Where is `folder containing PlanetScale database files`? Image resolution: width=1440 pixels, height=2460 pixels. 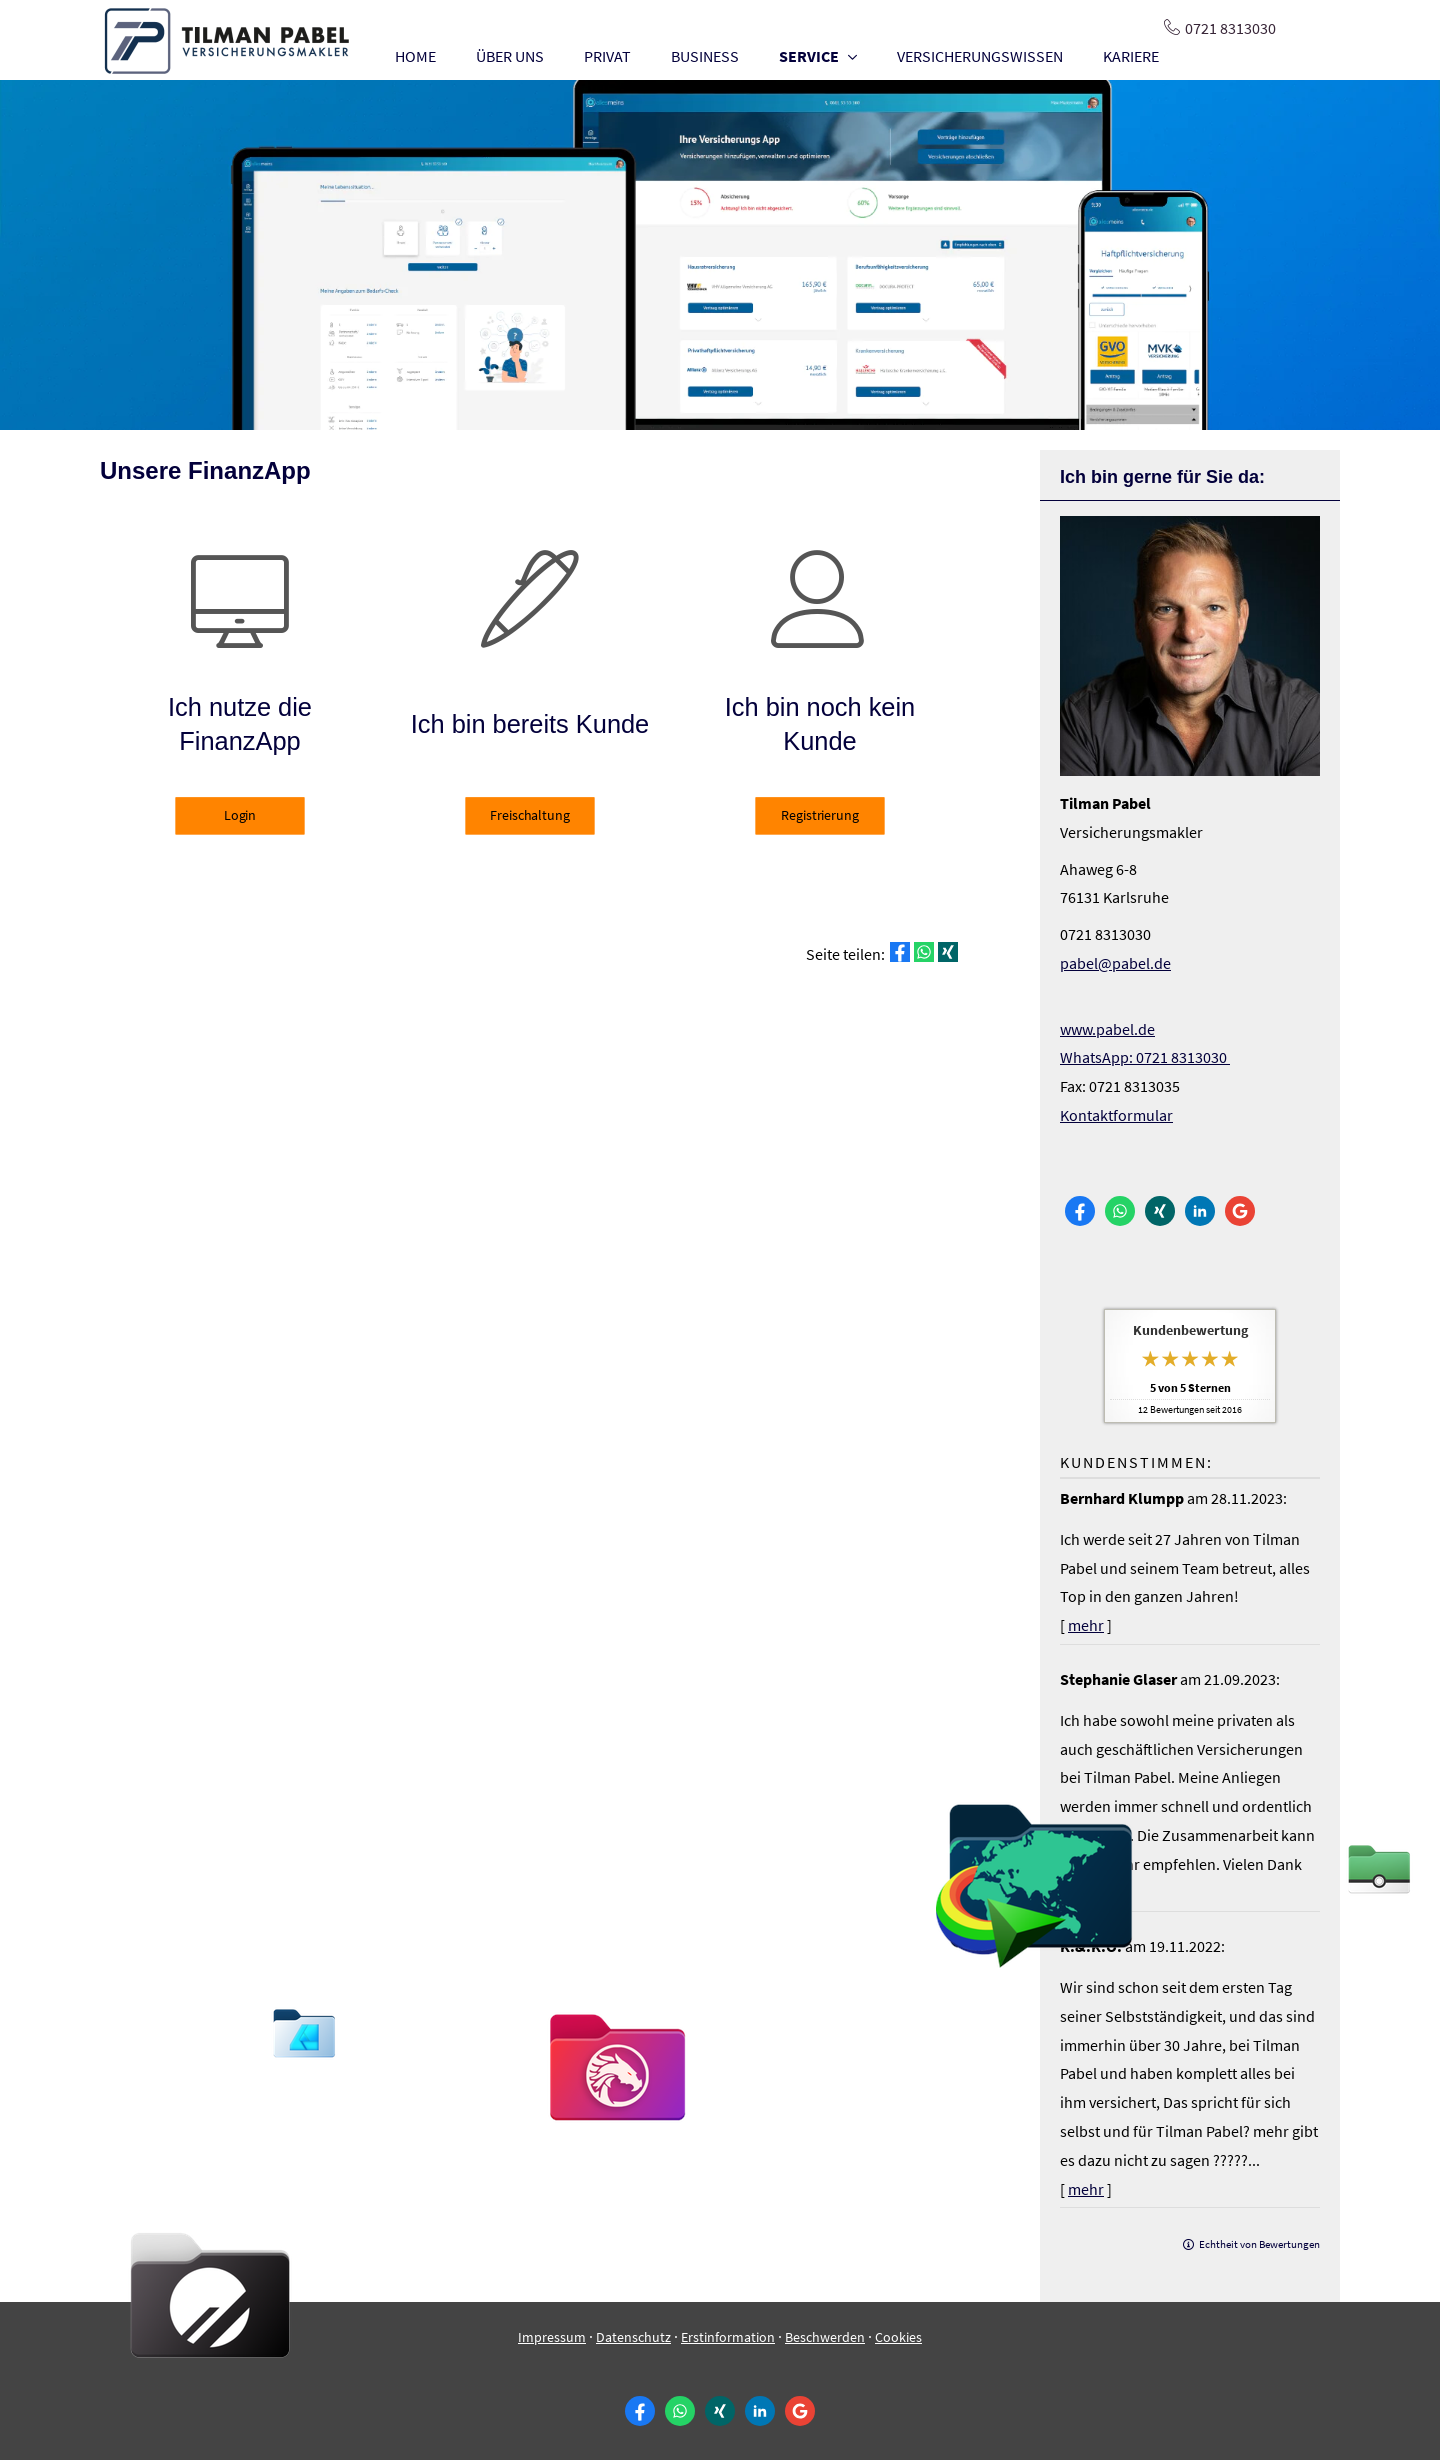
folder containing PlanetScale database files is located at coordinates (209, 2299).